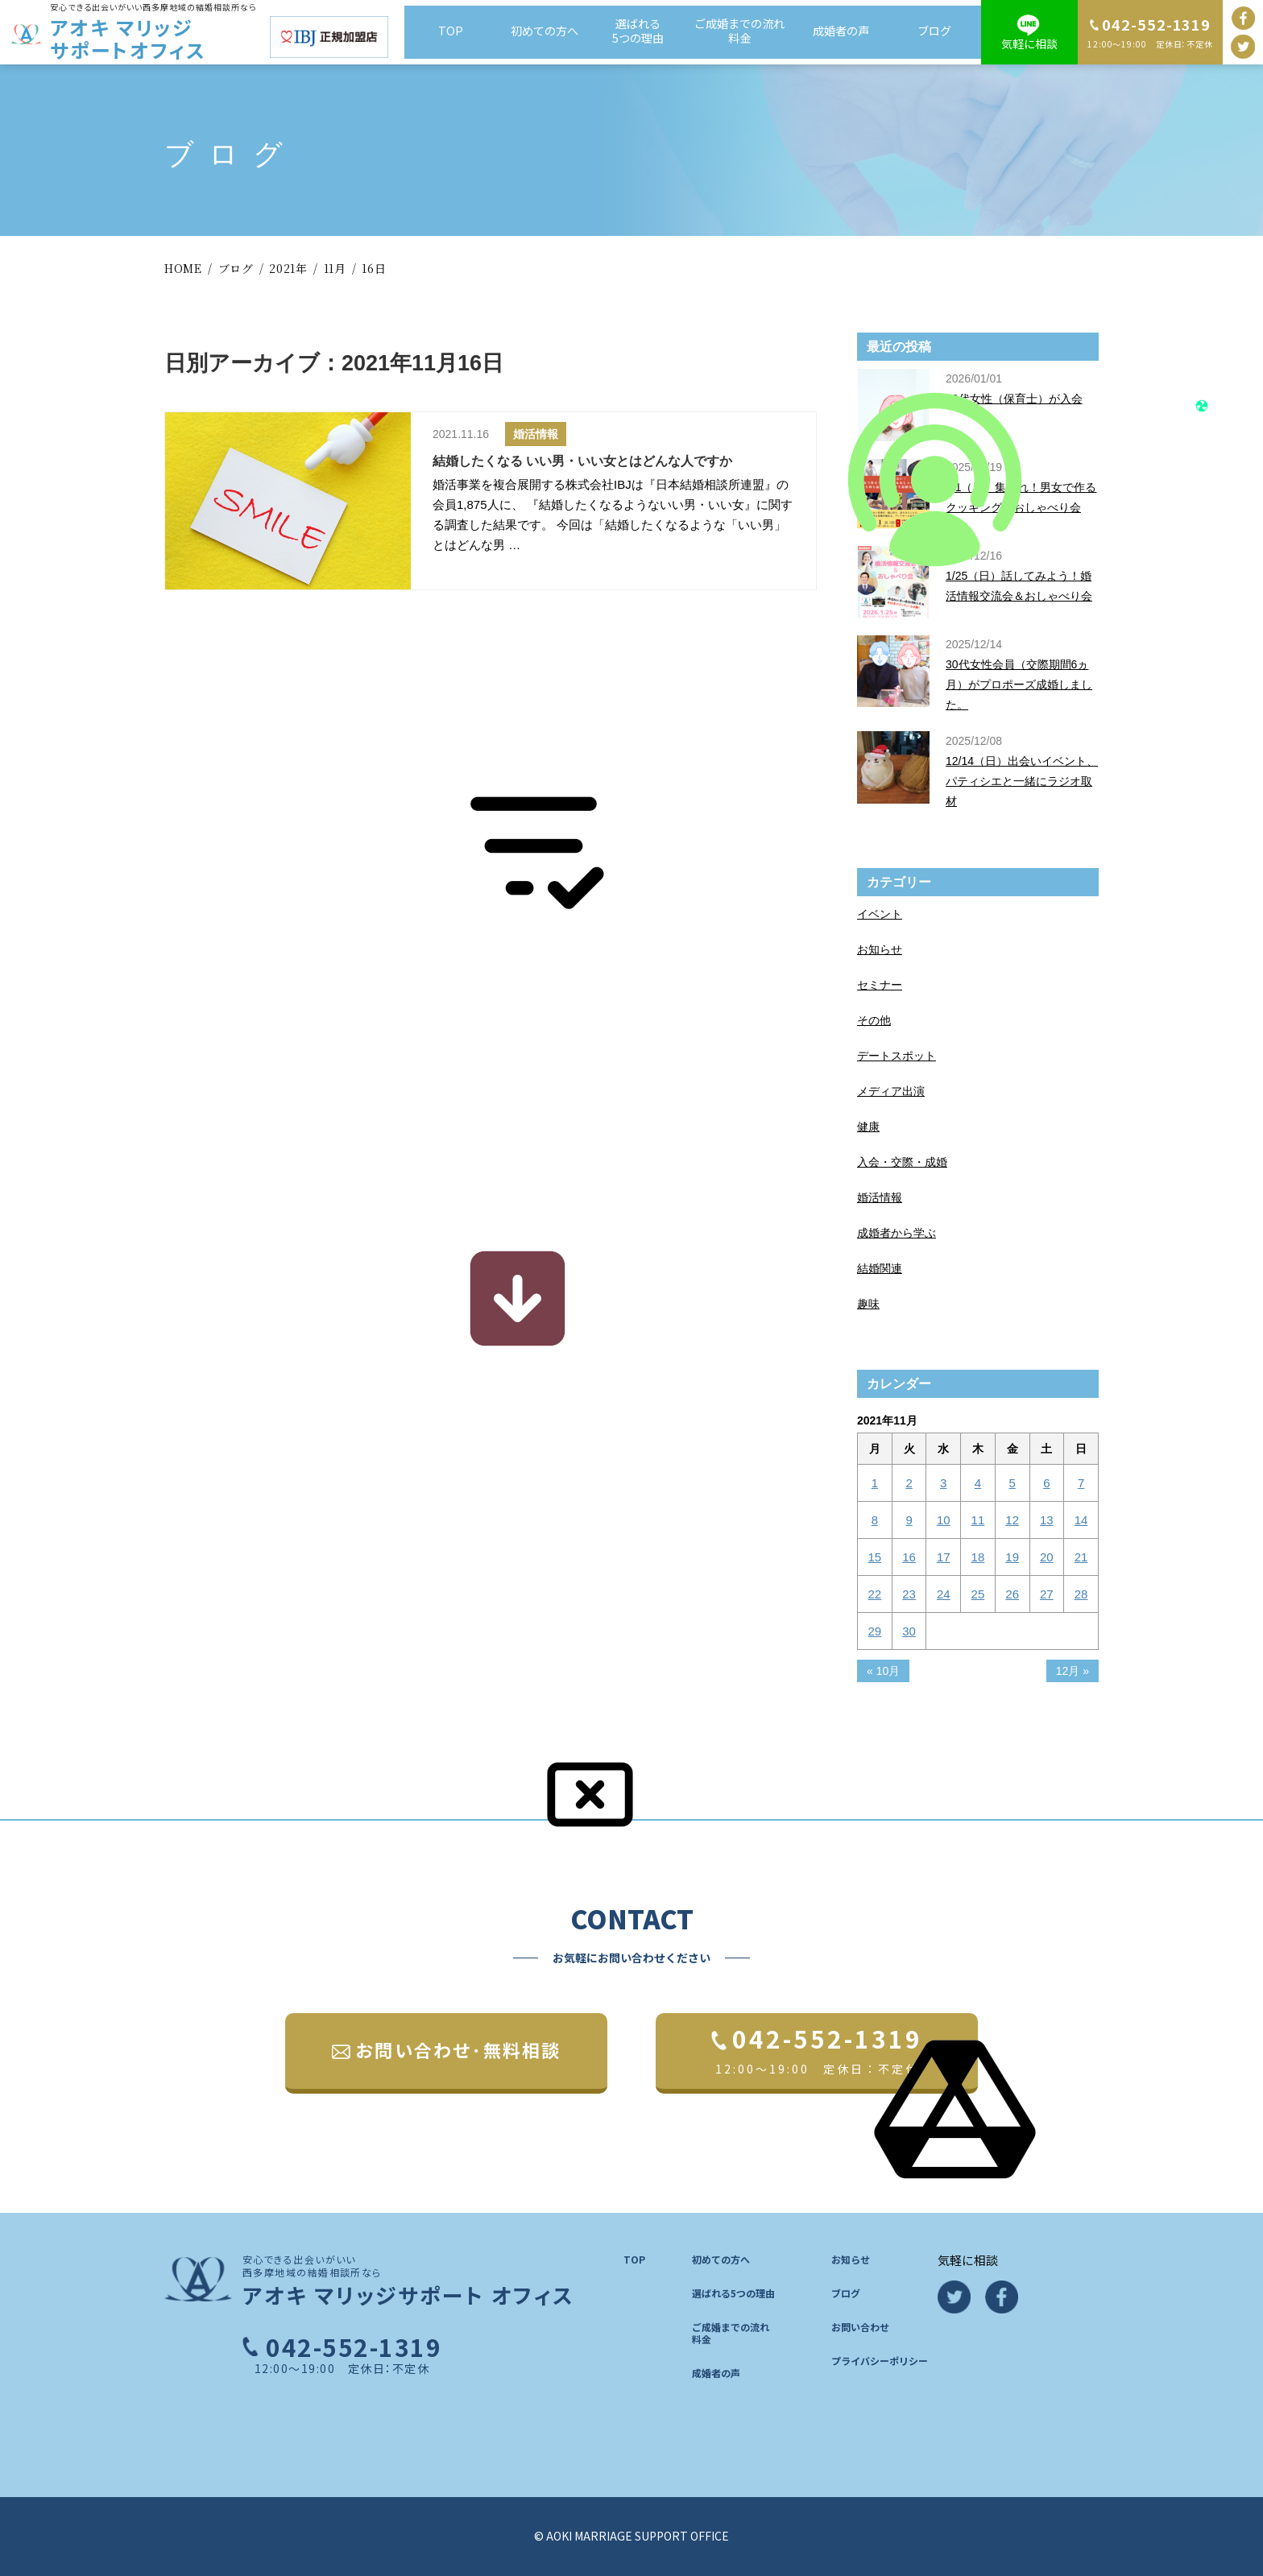 The height and width of the screenshot is (2576, 1263). Describe the element at coordinates (517, 1298) in the screenshot. I see `download file or content` at that location.